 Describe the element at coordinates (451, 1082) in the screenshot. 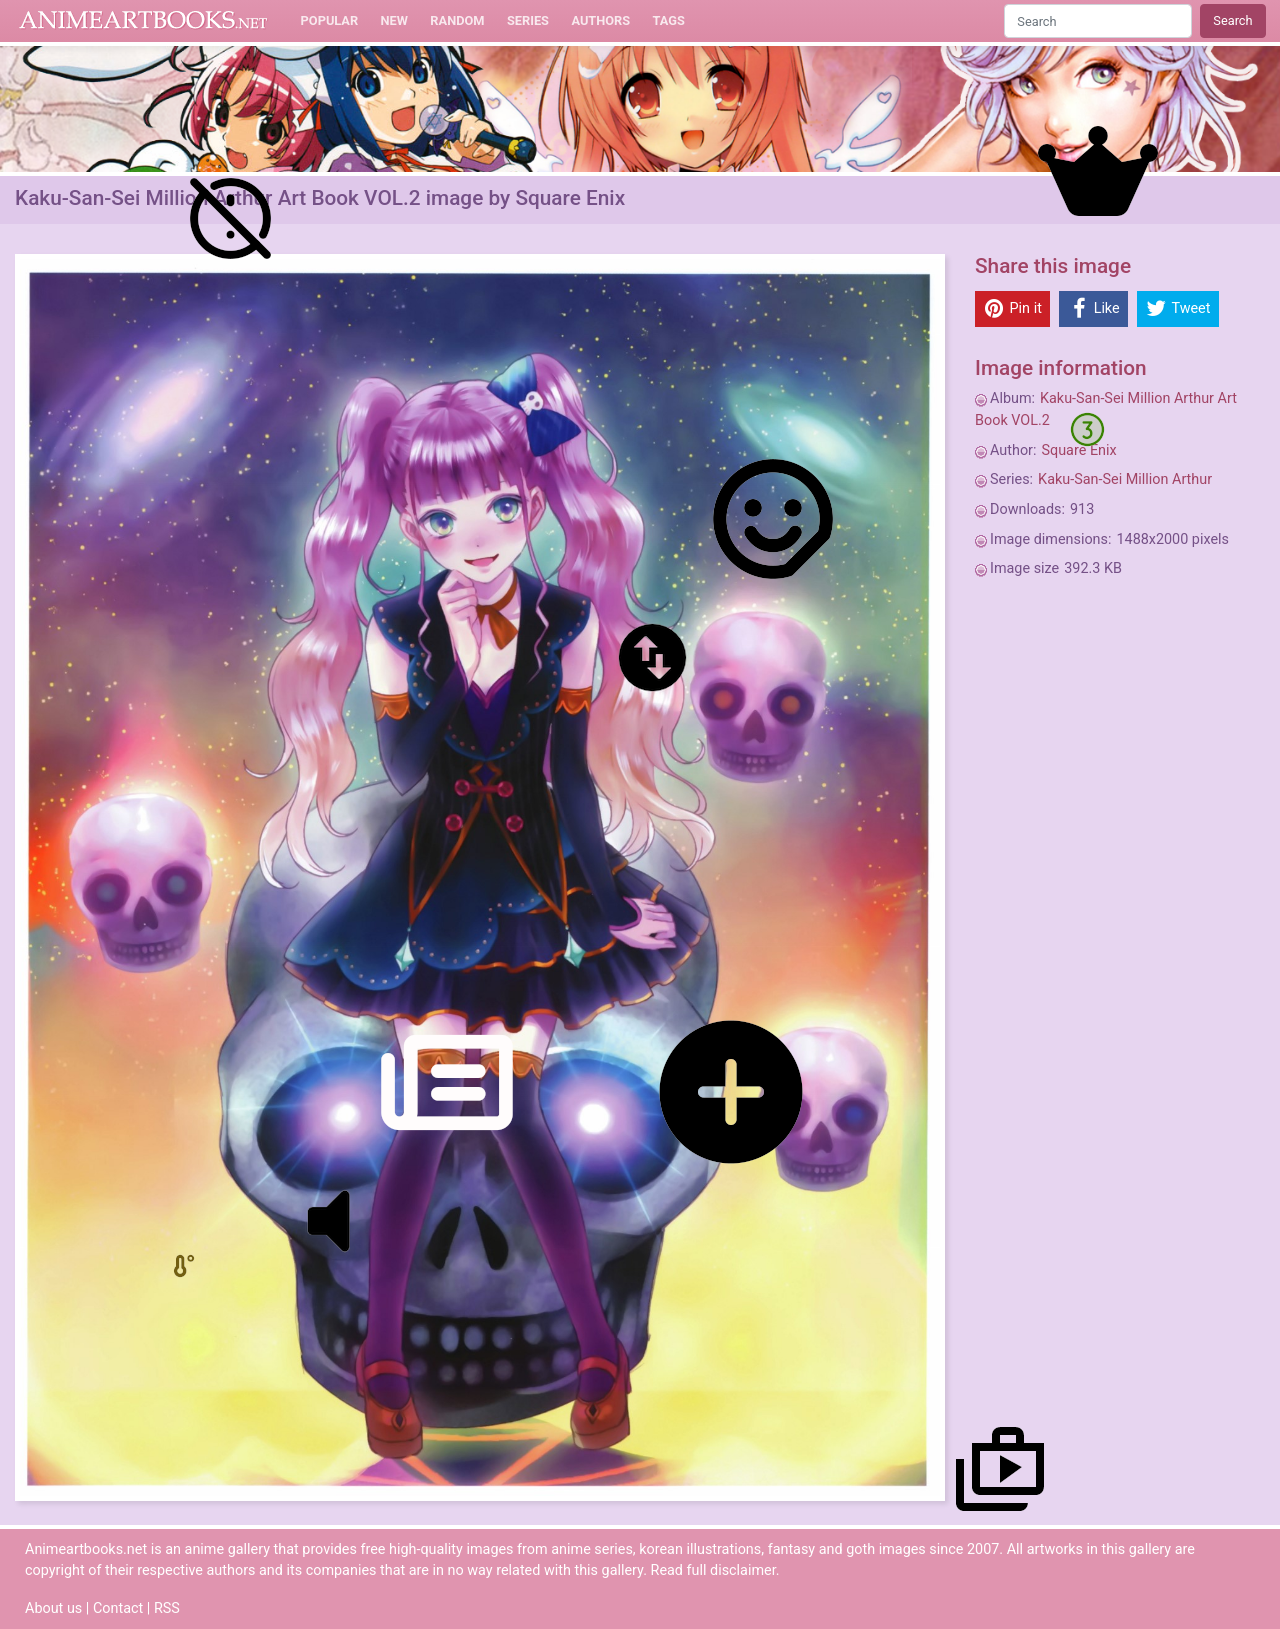

I see `view news articles` at that location.